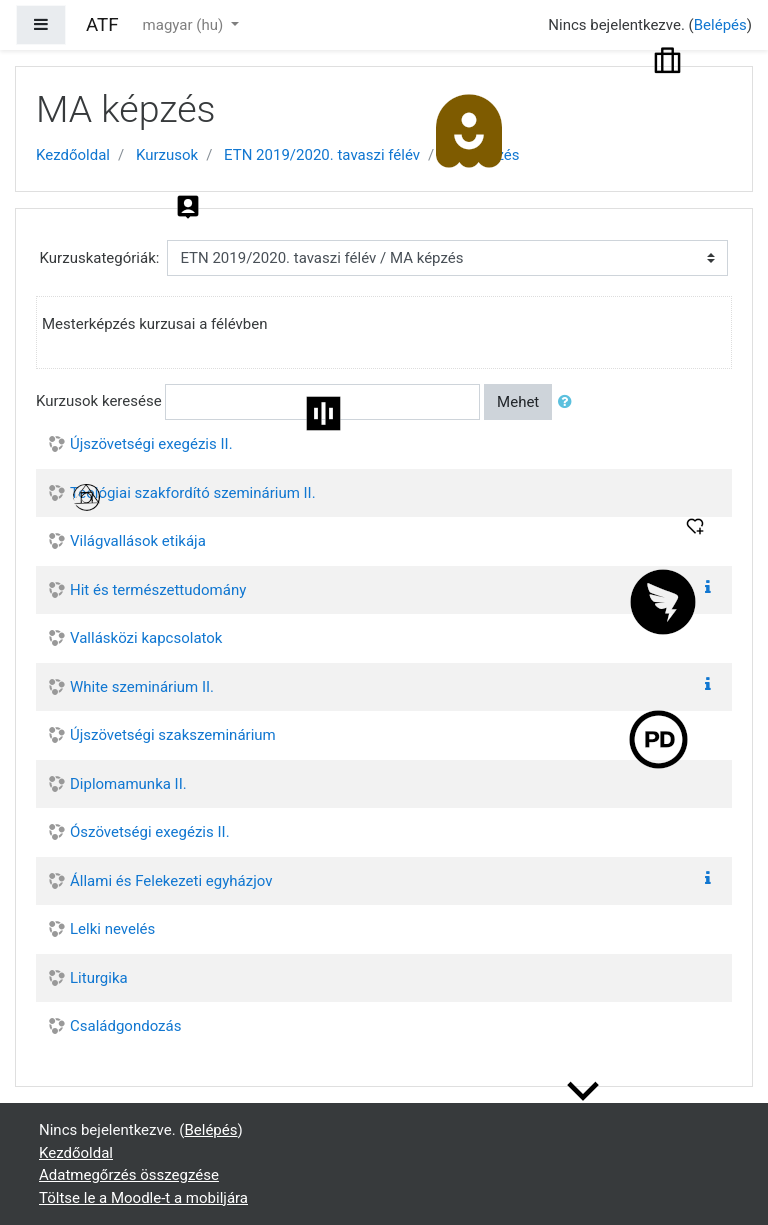 This screenshot has height=1225, width=768. Describe the element at coordinates (583, 1091) in the screenshot. I see `expand dropdown menu` at that location.